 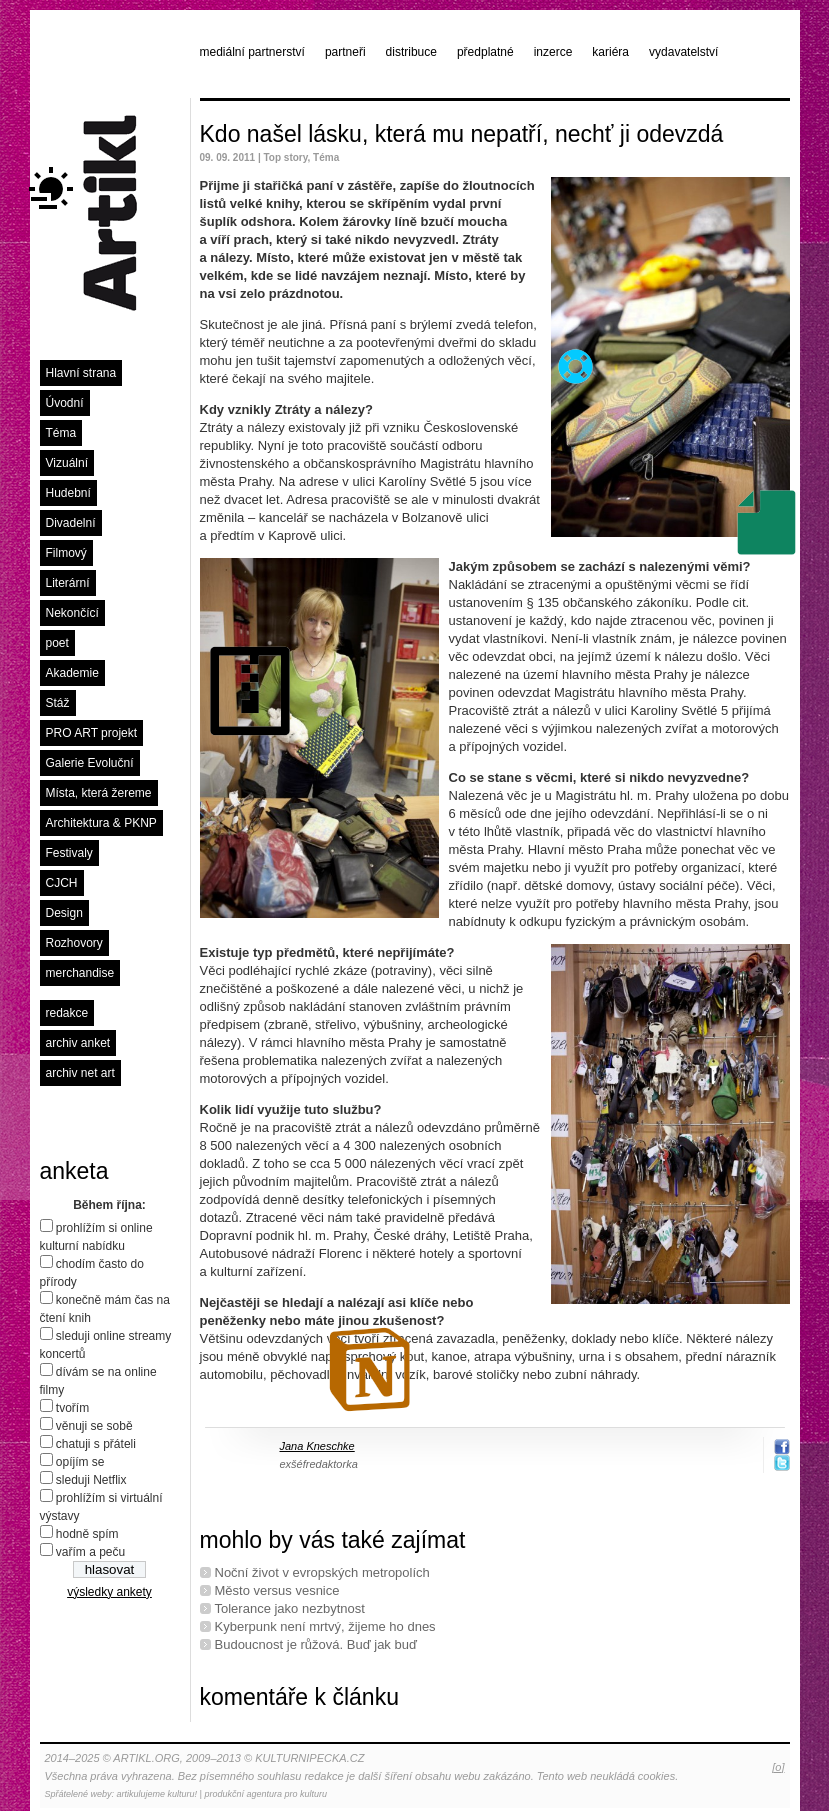 What do you see at coordinates (371, 1369) in the screenshot?
I see `open Notion app` at bounding box center [371, 1369].